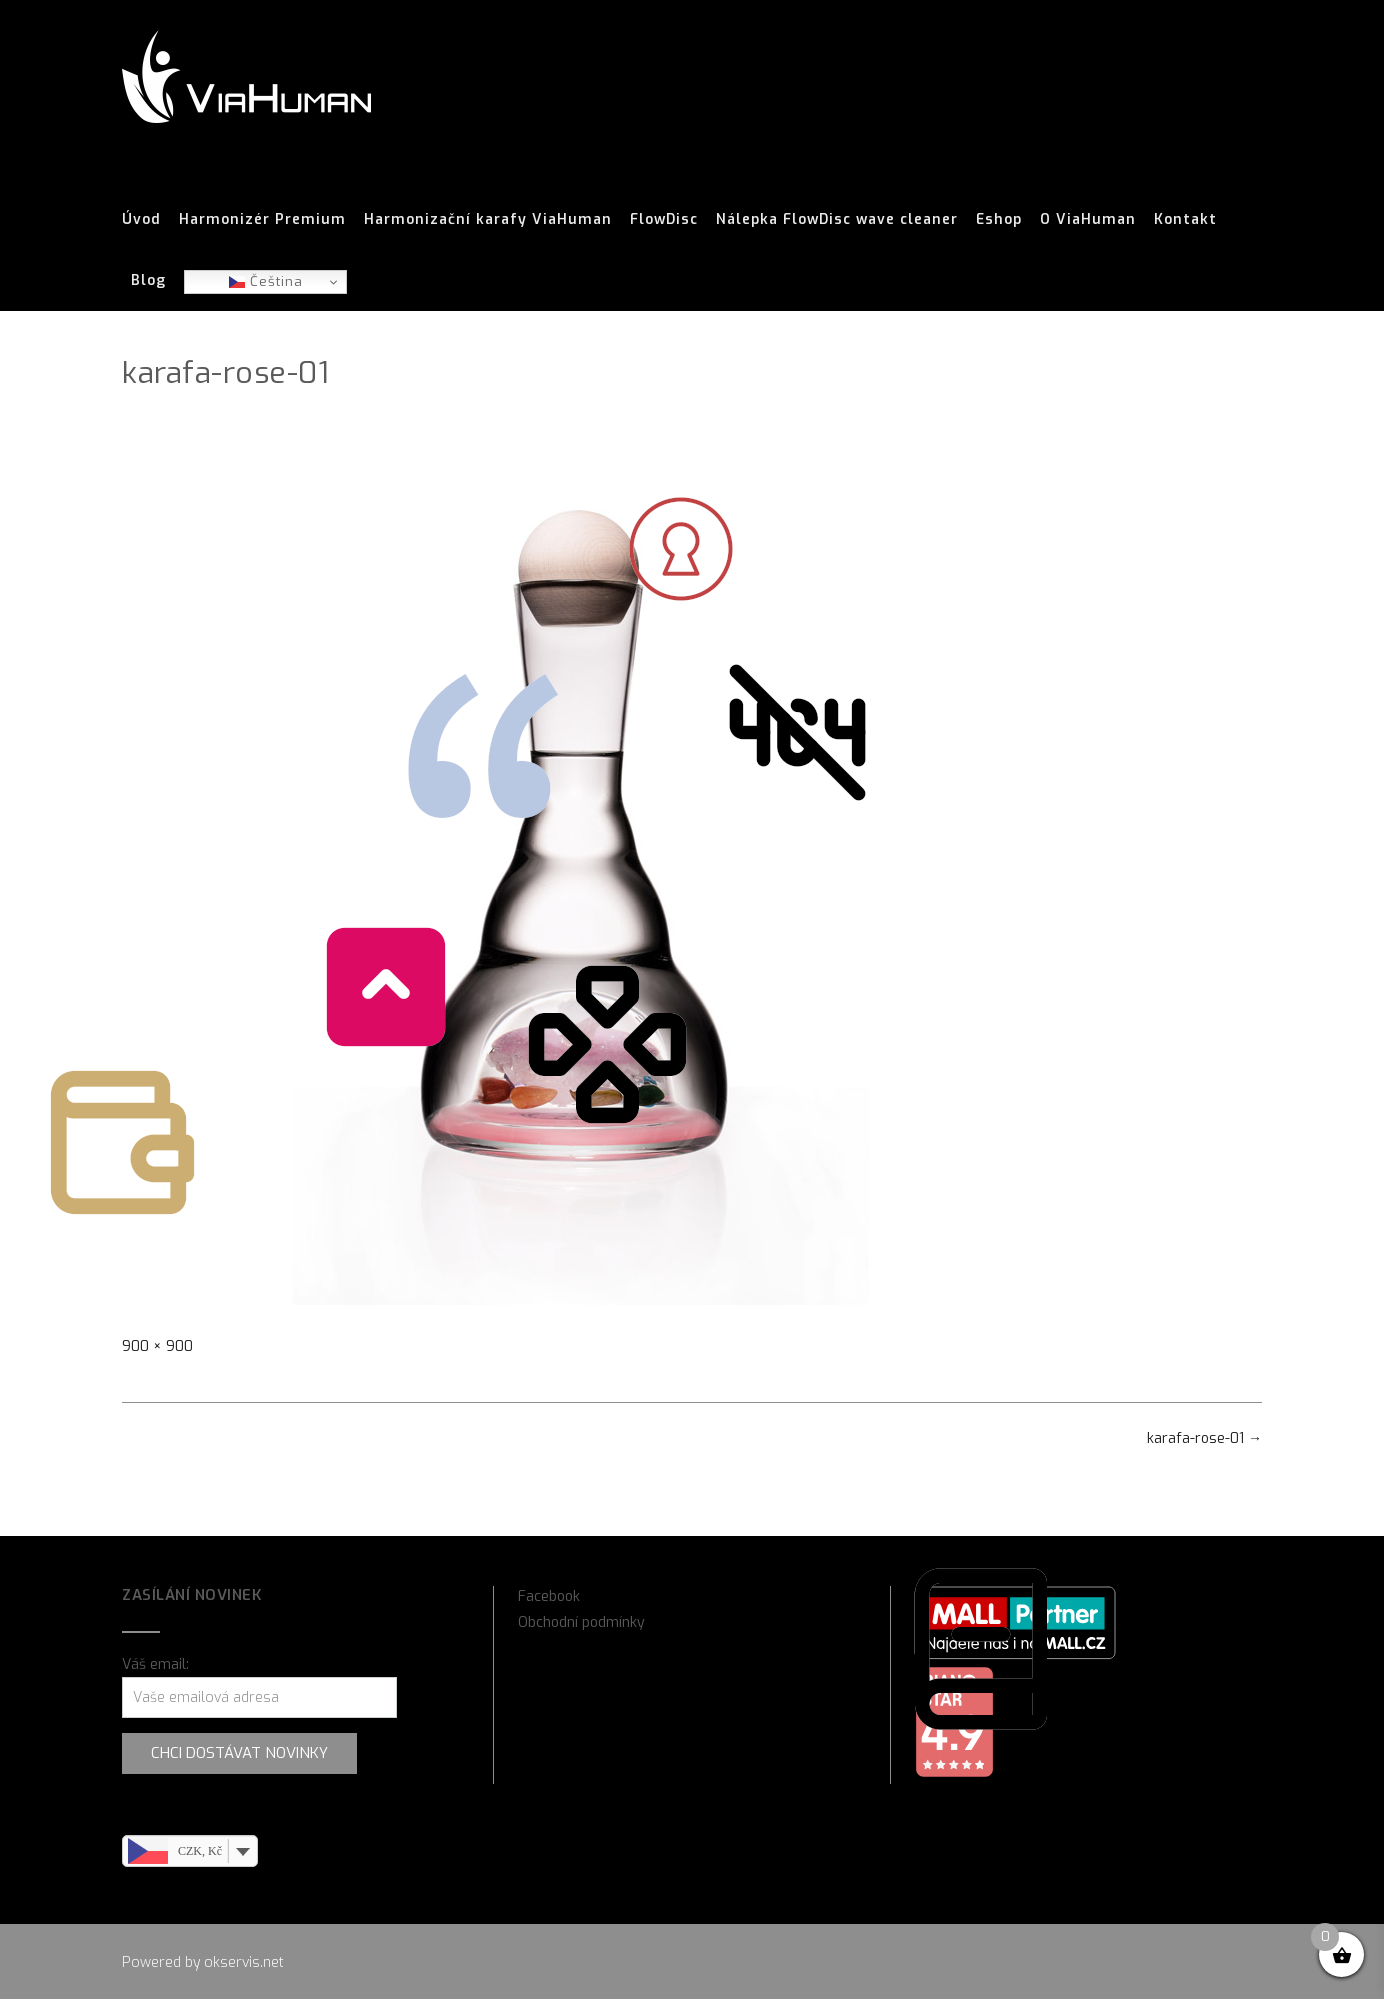  I want to click on insert a block quote, so click(488, 746).